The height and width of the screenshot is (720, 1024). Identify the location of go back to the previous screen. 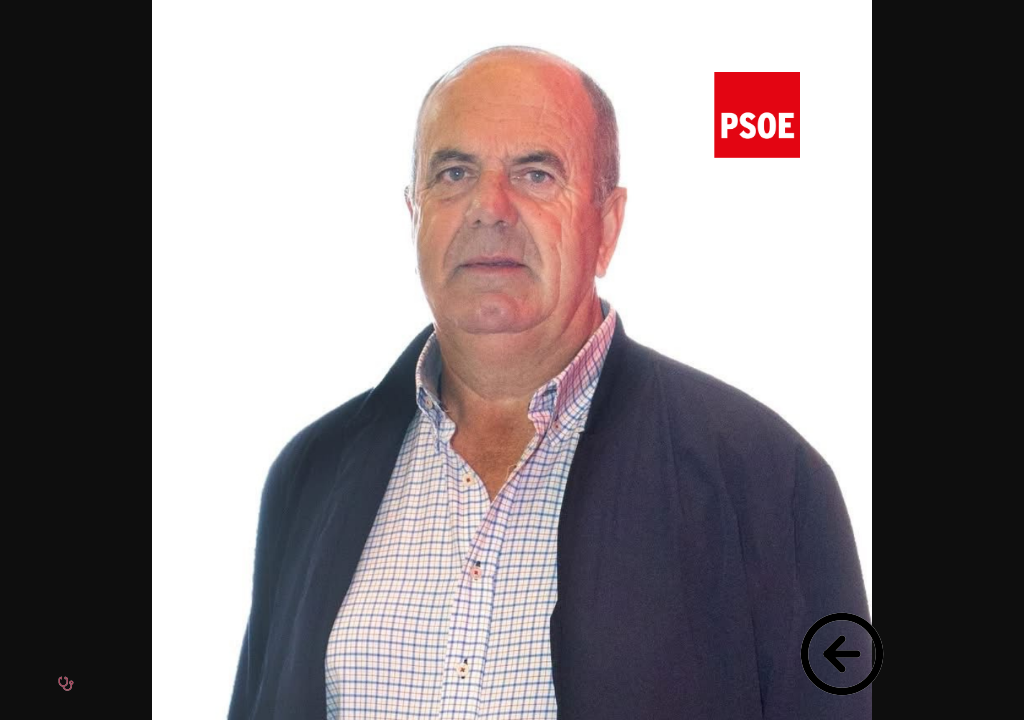
(842, 654).